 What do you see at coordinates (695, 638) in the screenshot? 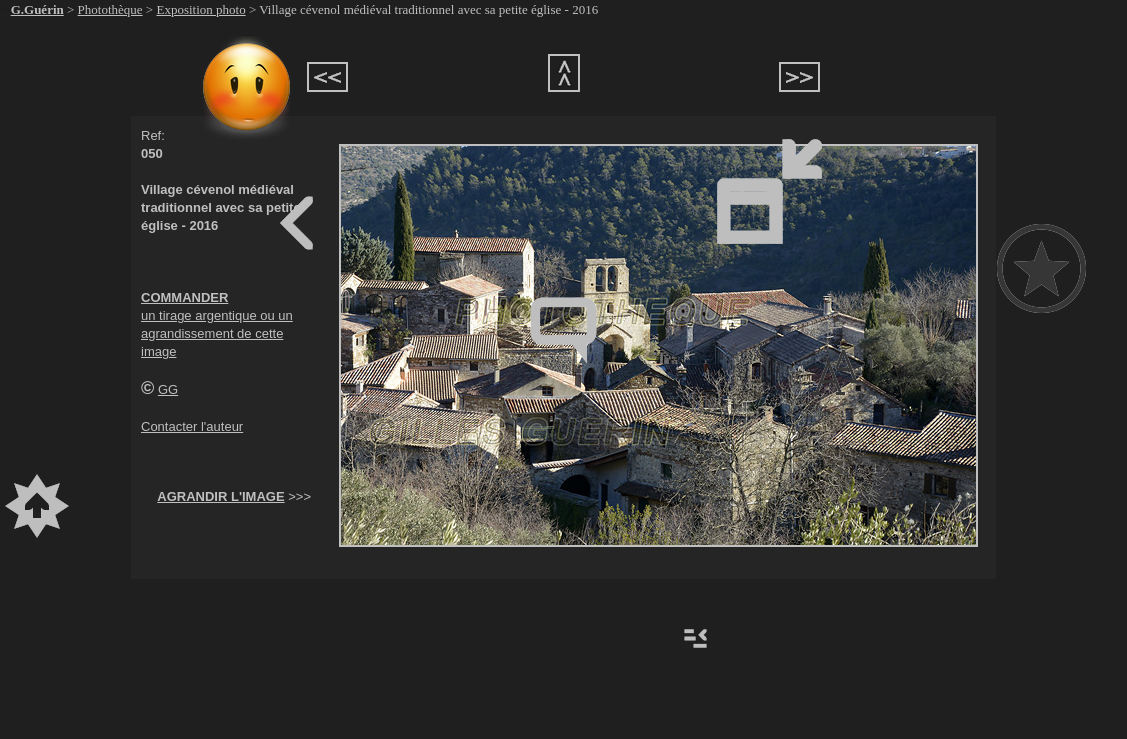
I see `increase text indentation (right-to-left layout)` at bounding box center [695, 638].